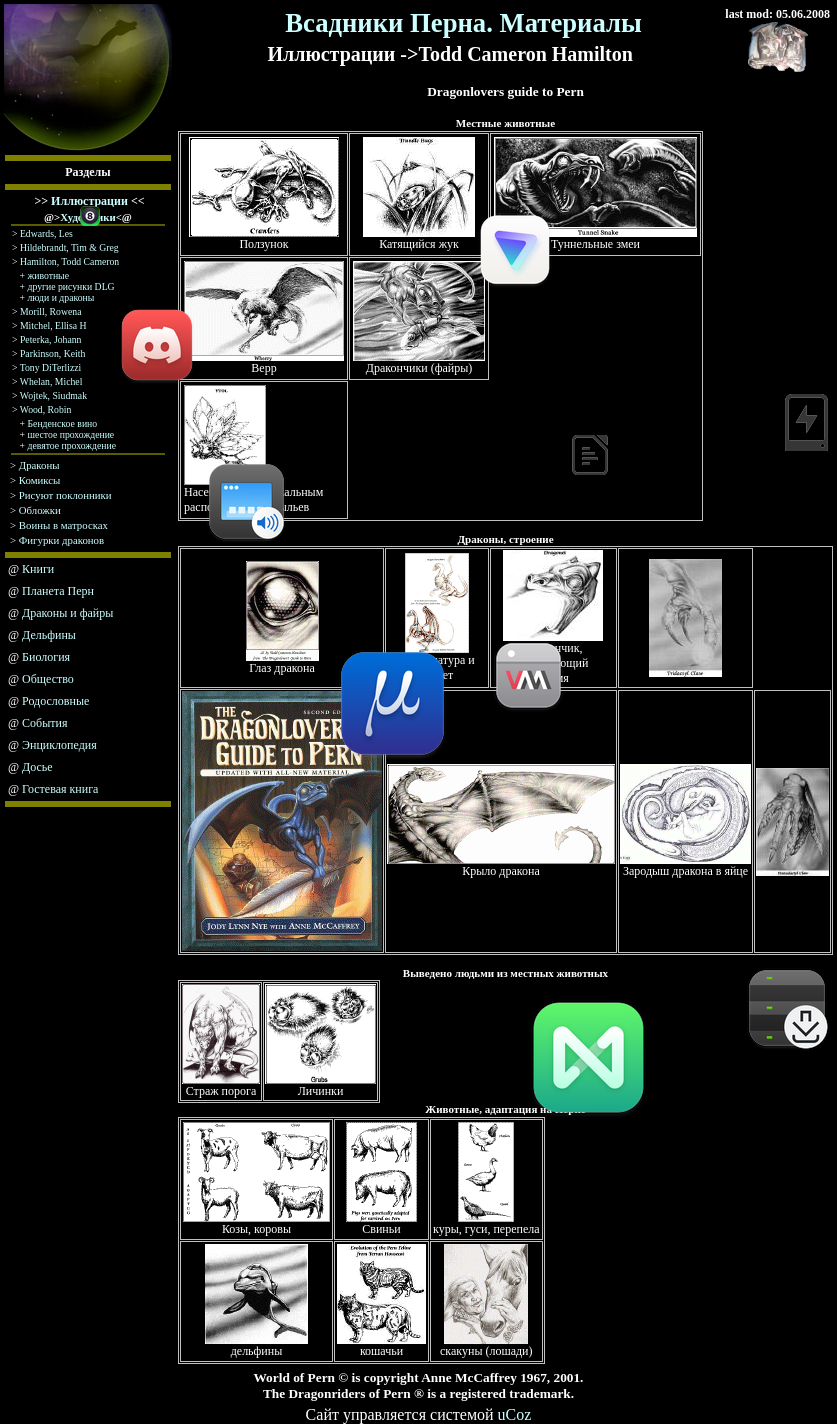 Image resolution: width=837 pixels, height=1424 pixels. What do you see at coordinates (515, 251) in the screenshot?
I see `launch ProtonVPN application` at bounding box center [515, 251].